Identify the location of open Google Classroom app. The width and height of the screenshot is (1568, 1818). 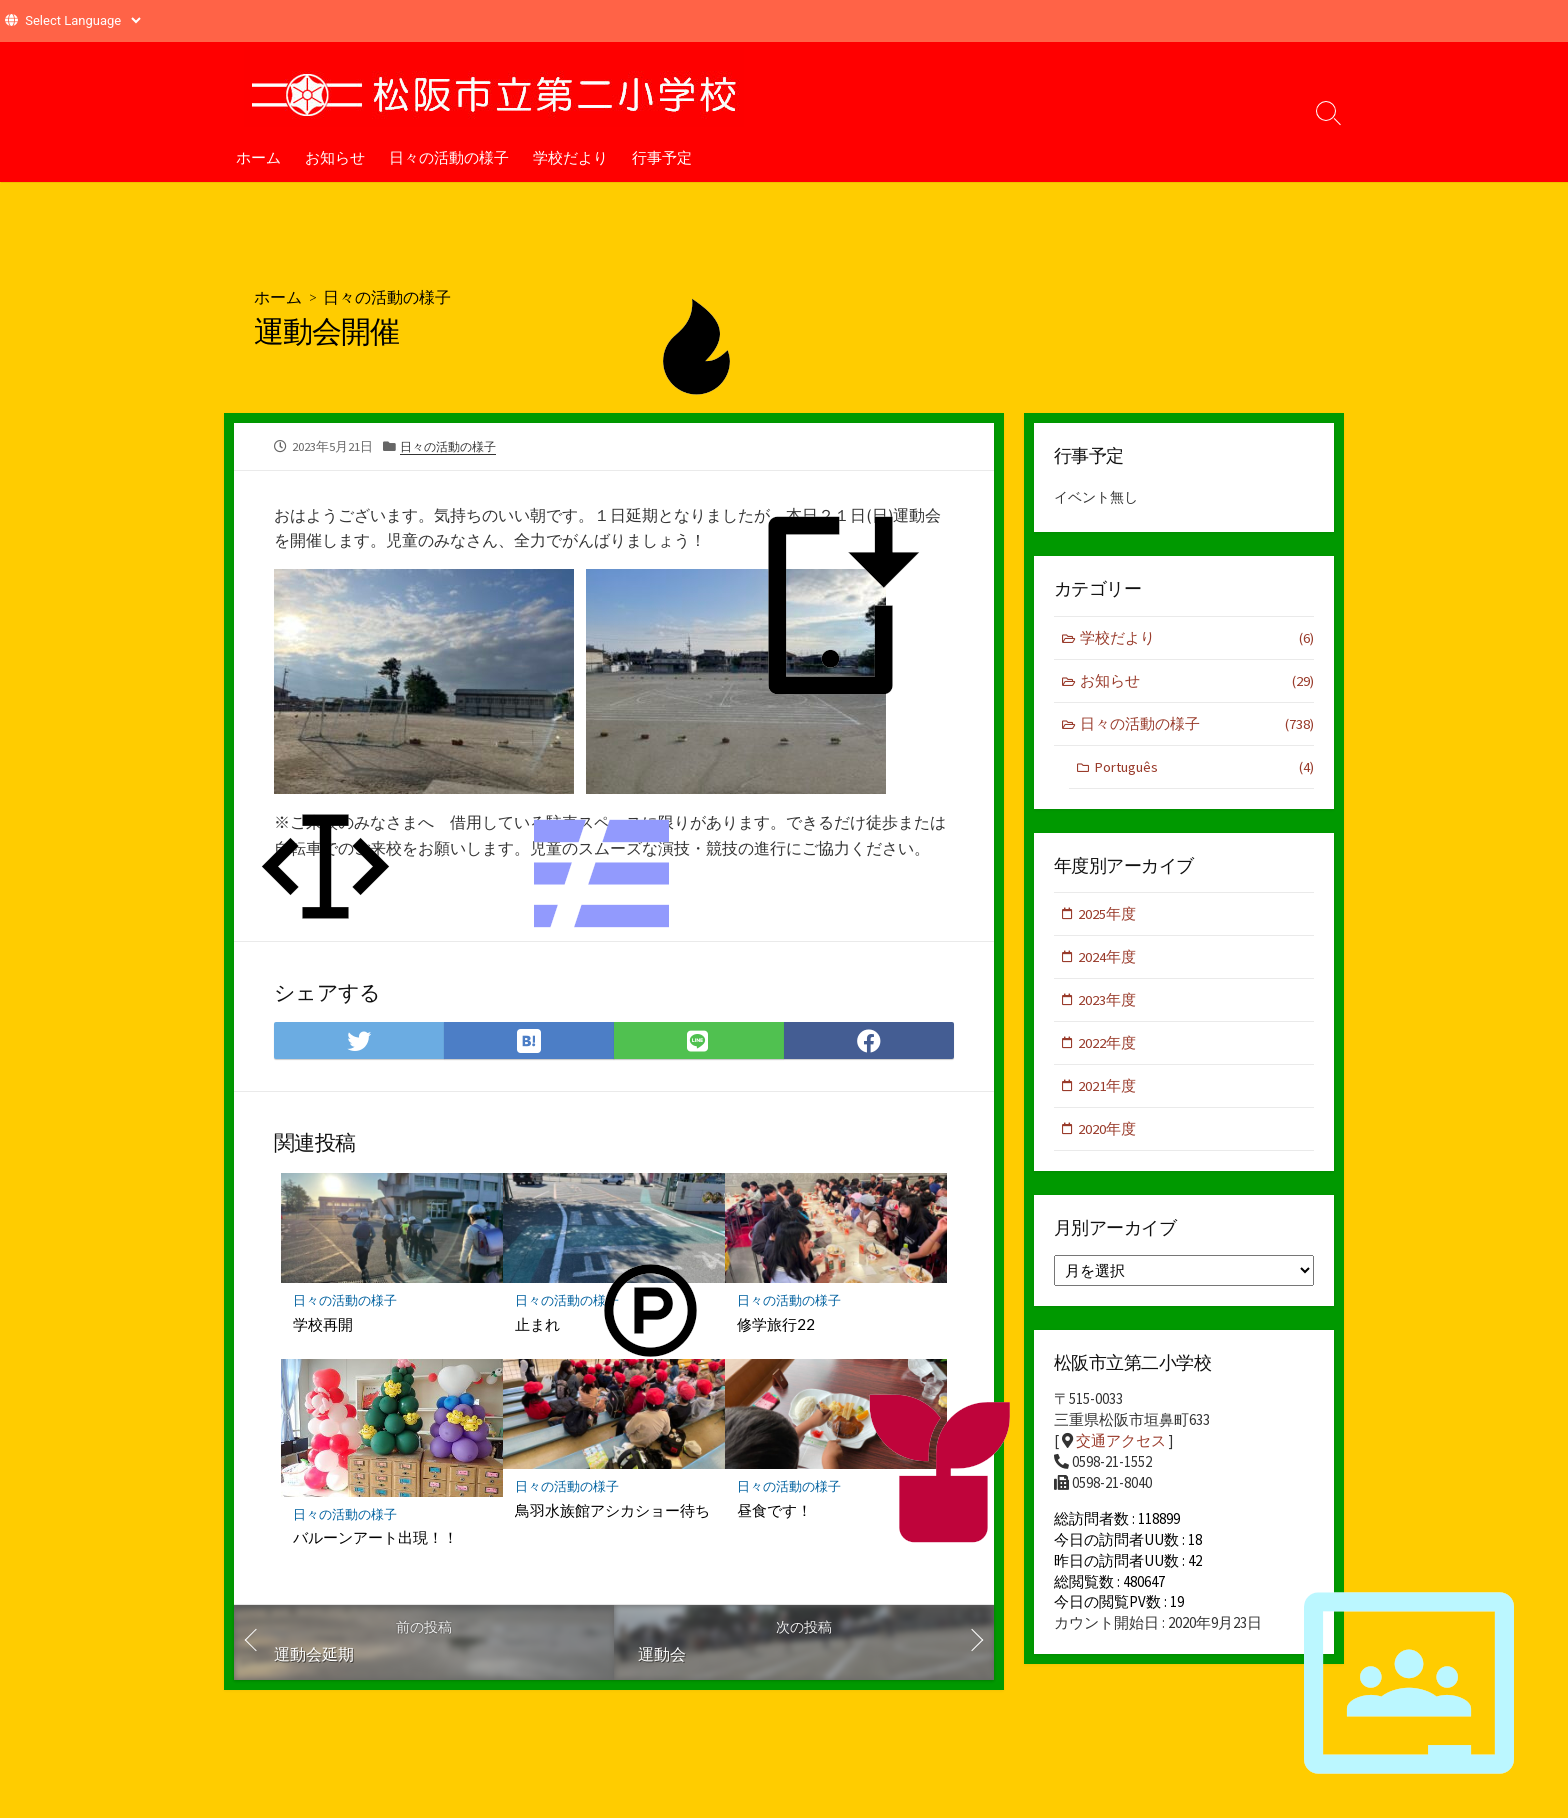
(1409, 1683).